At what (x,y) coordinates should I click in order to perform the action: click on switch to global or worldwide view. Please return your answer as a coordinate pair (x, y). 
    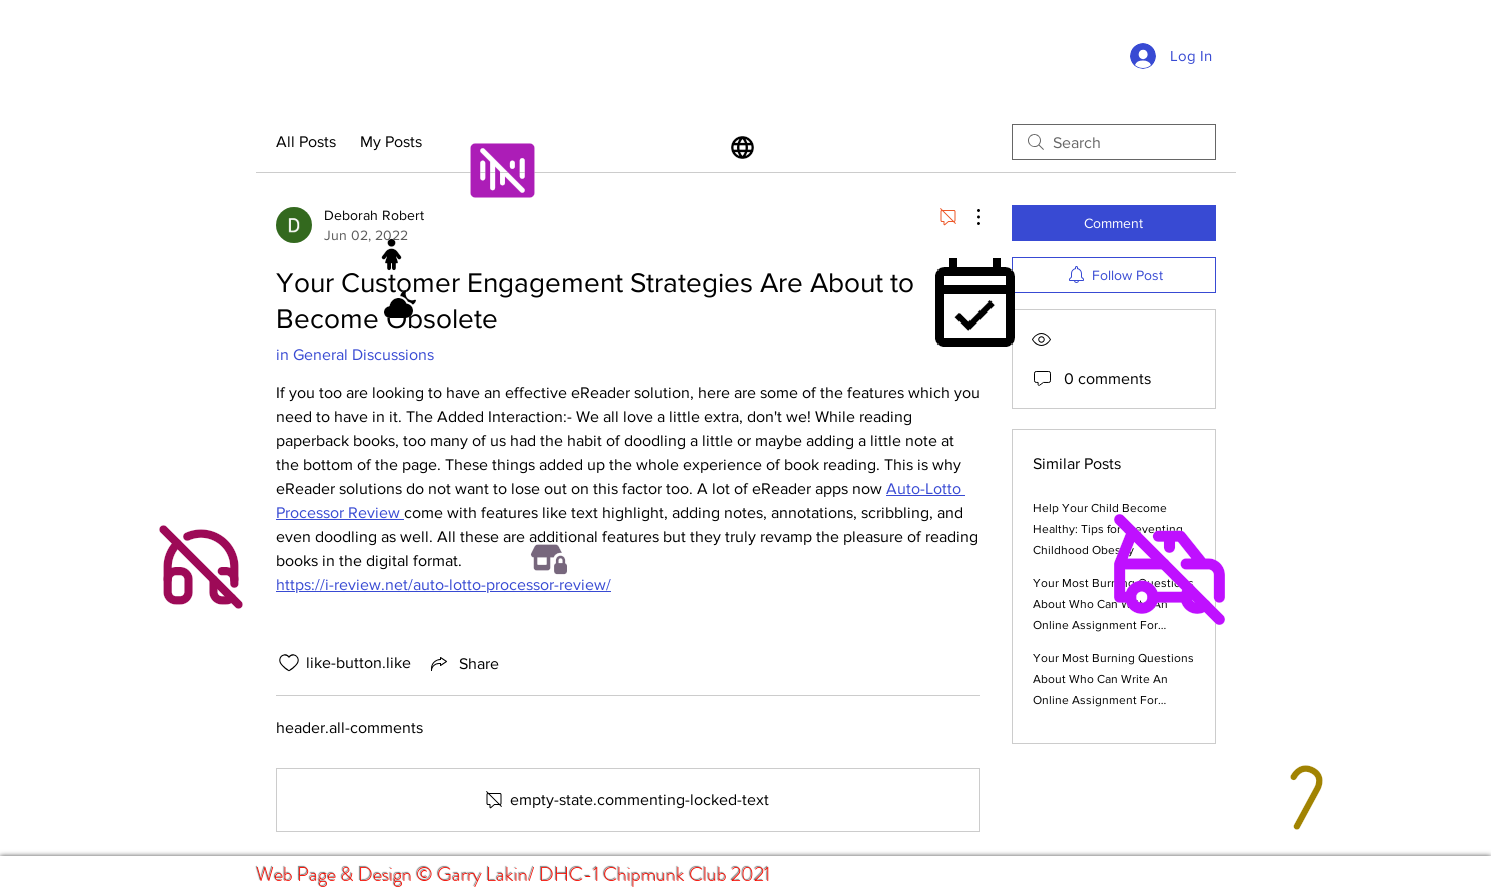
    Looking at the image, I should click on (742, 147).